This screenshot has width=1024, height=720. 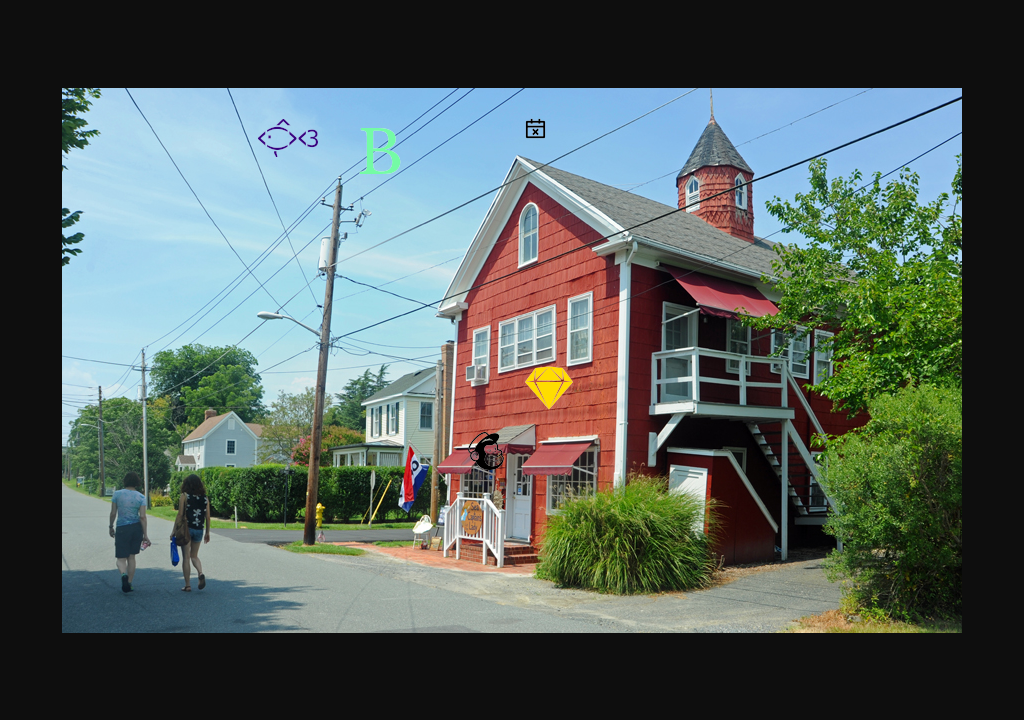 I want to click on open mailchimp email marketing platform, so click(x=486, y=451).